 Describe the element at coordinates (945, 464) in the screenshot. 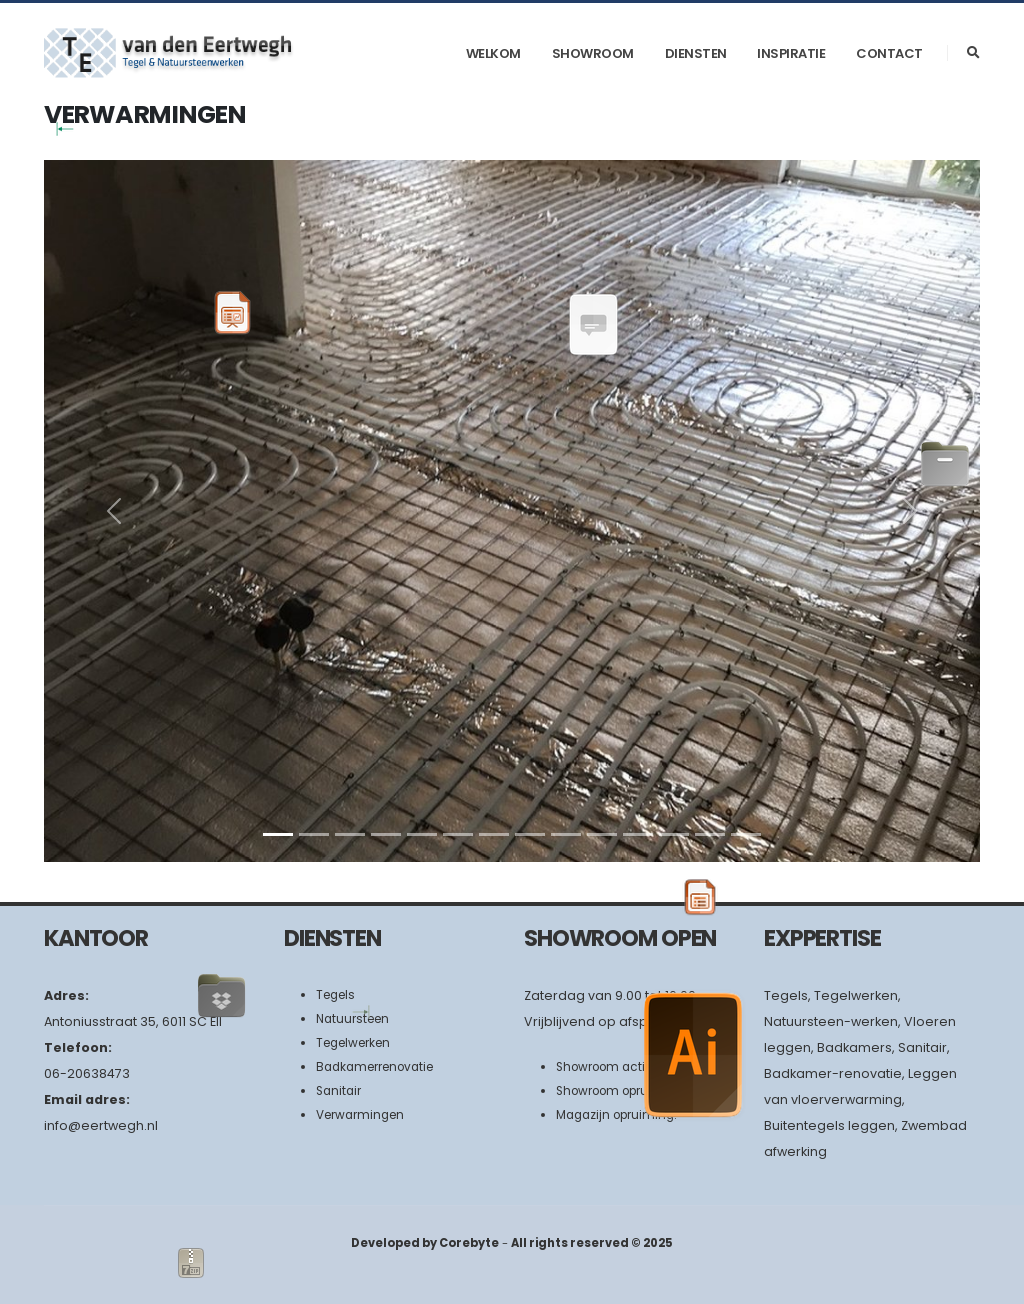

I see `open the files application` at that location.